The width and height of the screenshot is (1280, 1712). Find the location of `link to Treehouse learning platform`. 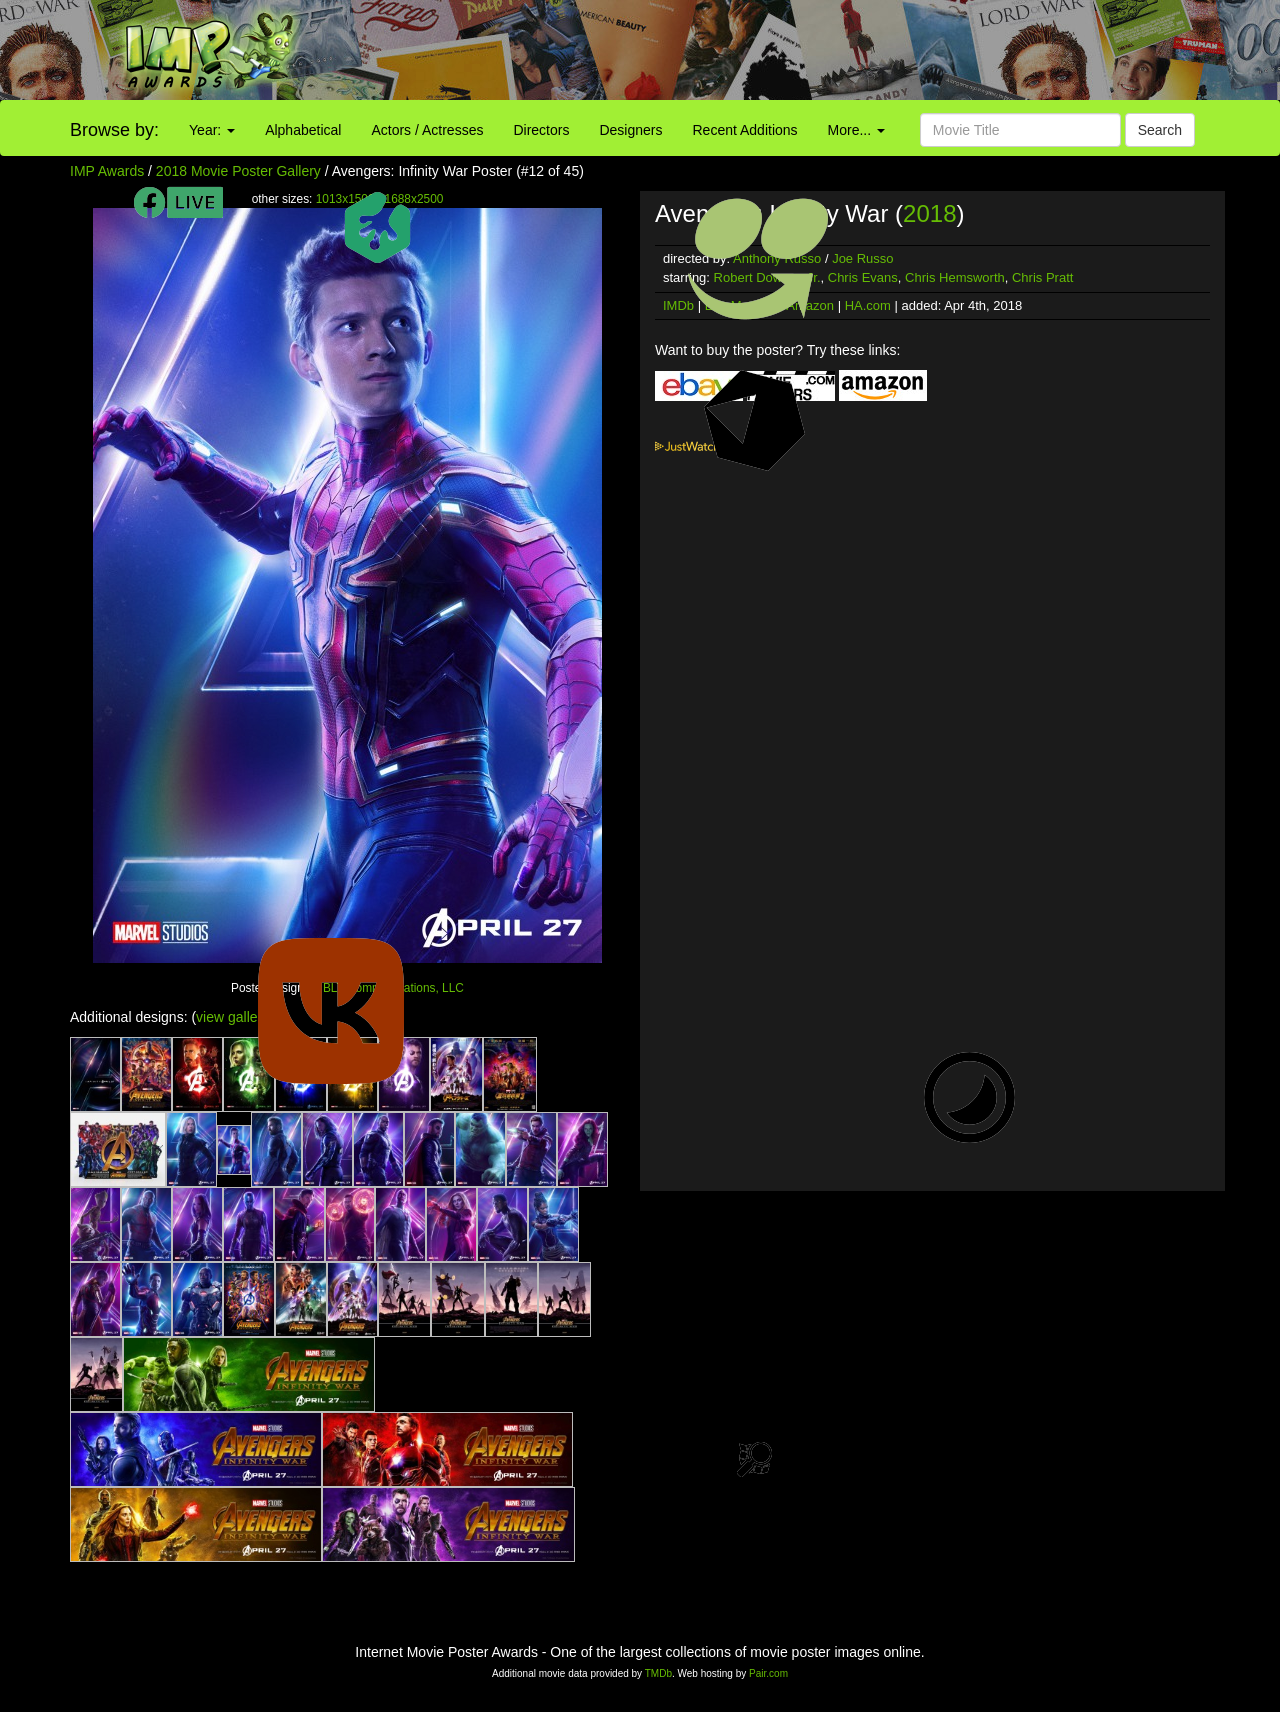

link to Treehouse learning platform is located at coordinates (377, 227).